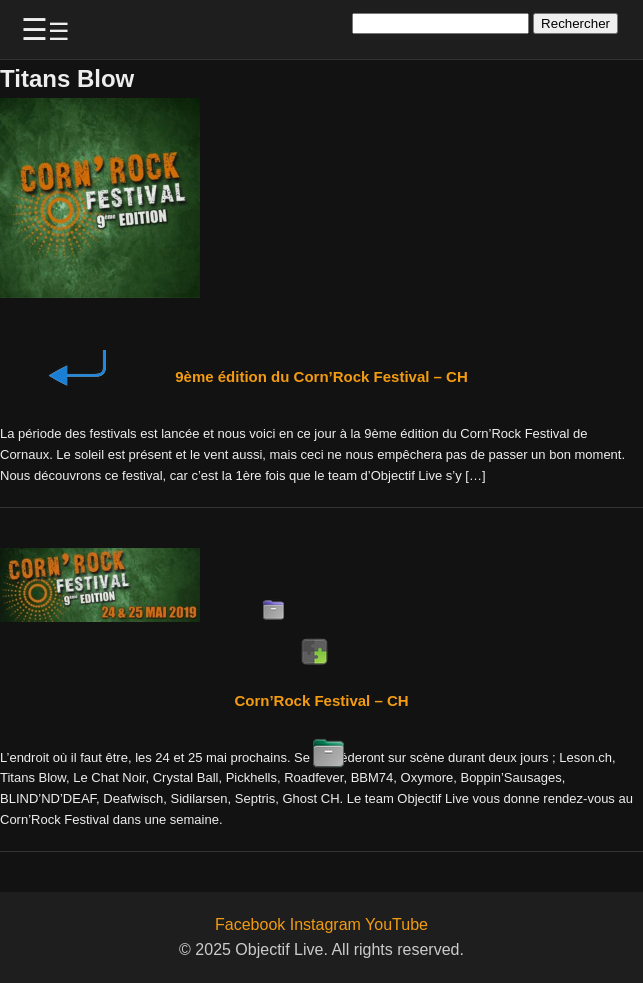 Image resolution: width=643 pixels, height=983 pixels. What do you see at coordinates (328, 752) in the screenshot?
I see `open the file manager` at bounding box center [328, 752].